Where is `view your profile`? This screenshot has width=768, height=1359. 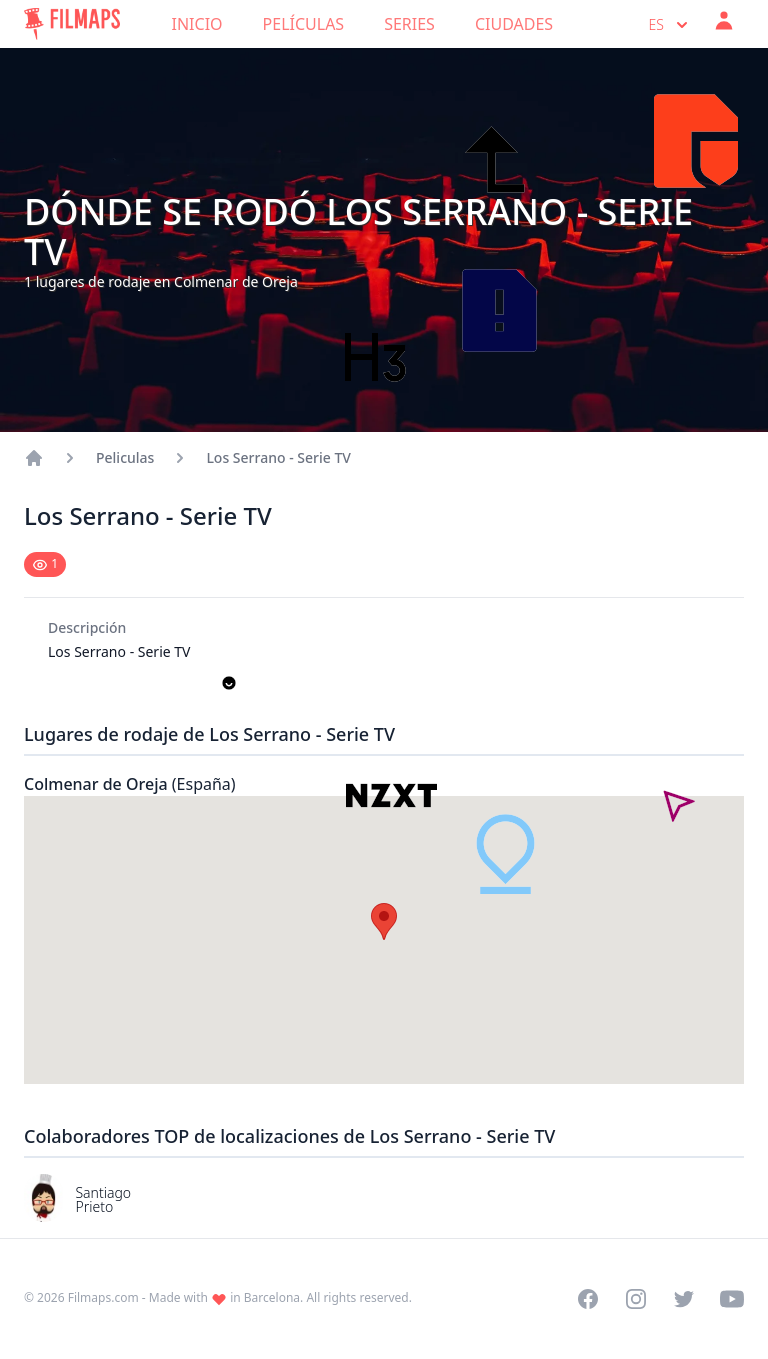 view your profile is located at coordinates (229, 683).